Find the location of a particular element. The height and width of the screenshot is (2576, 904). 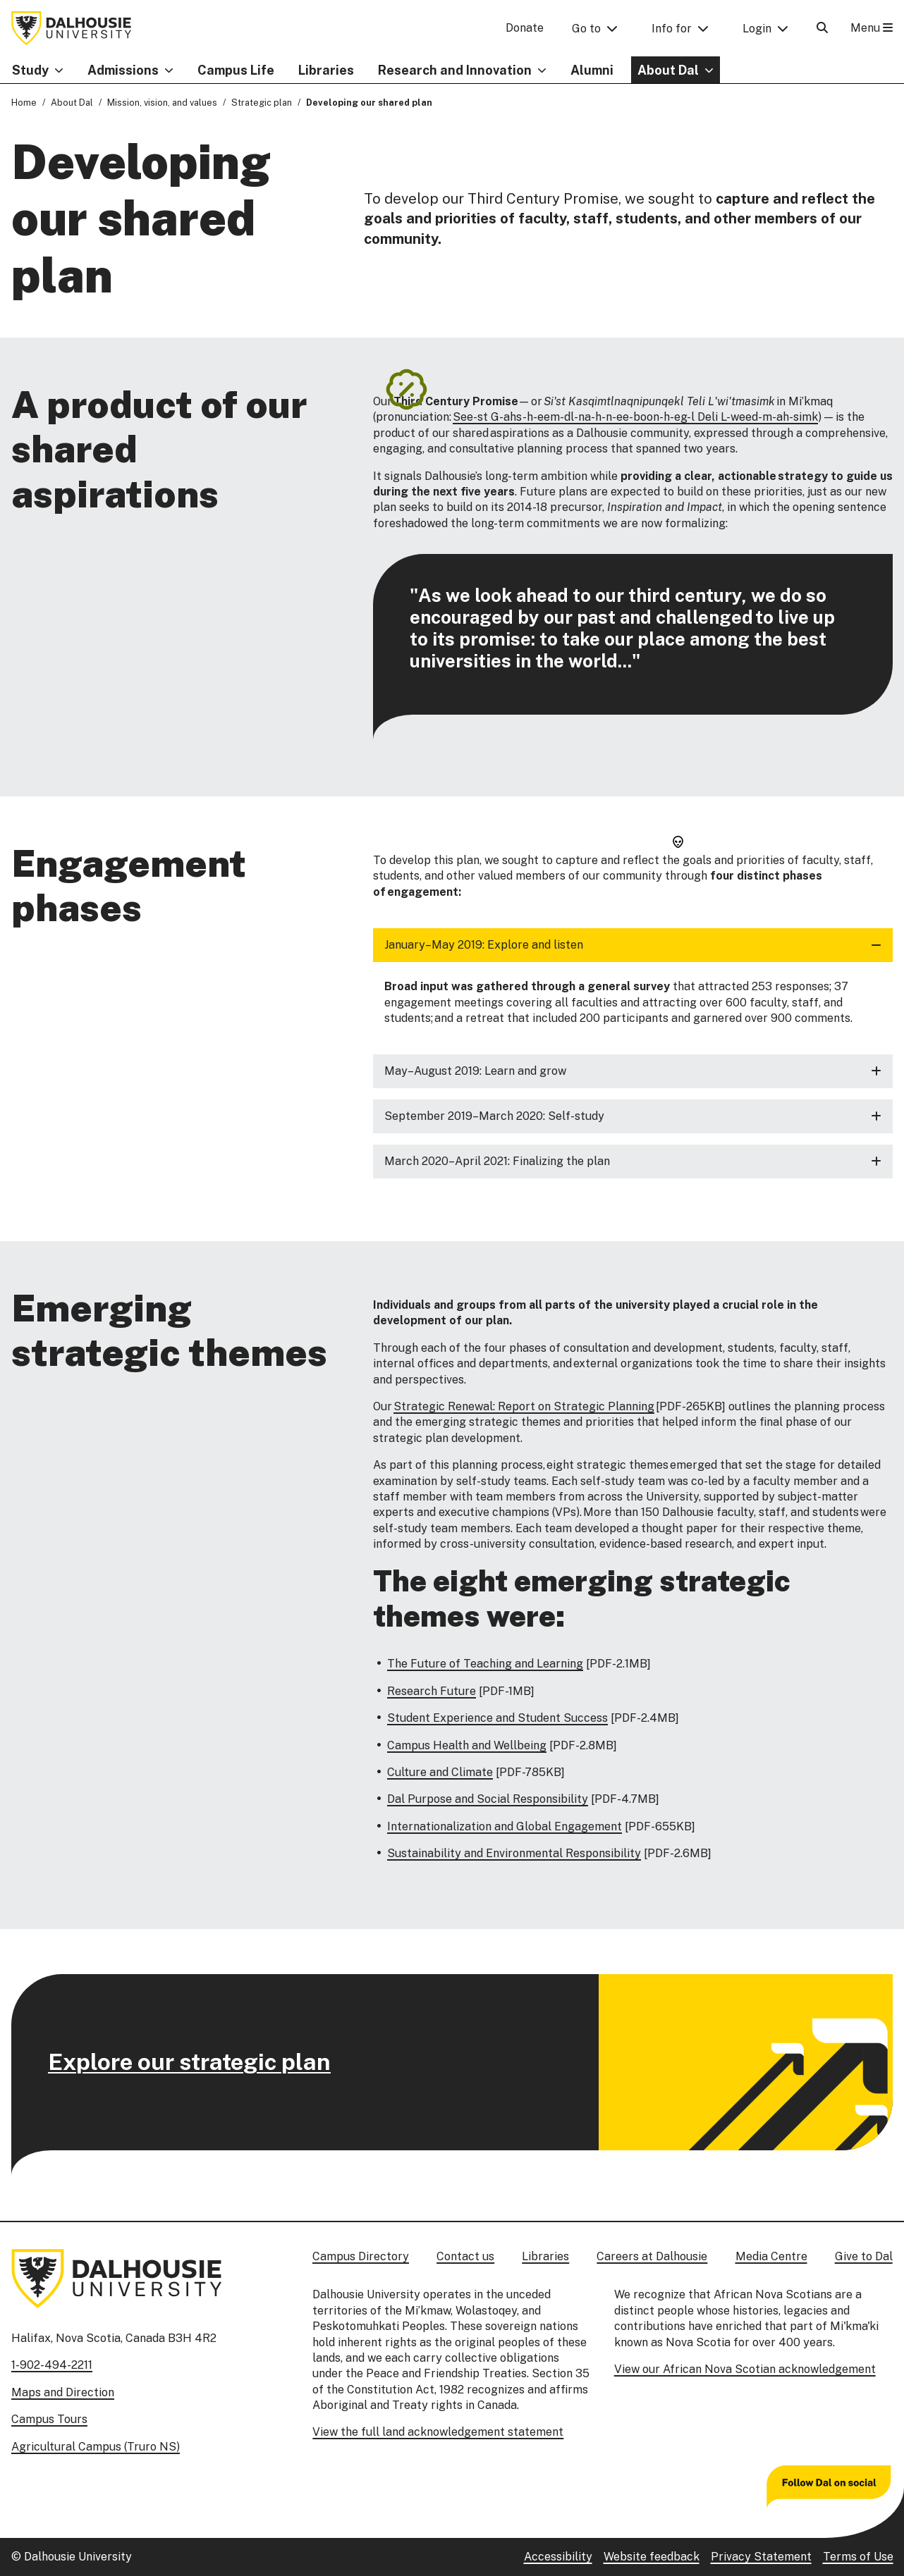

view available discounts or promotions is located at coordinates (406, 389).